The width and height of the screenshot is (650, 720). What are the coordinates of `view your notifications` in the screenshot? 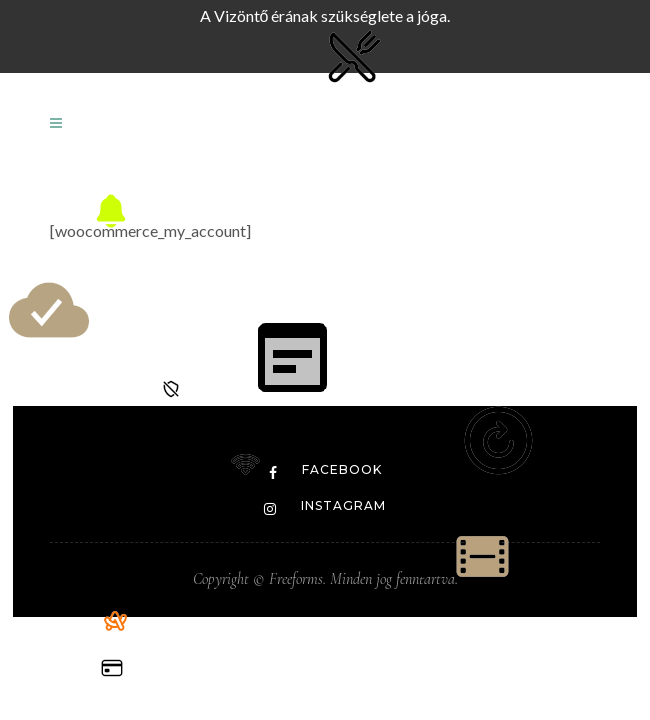 It's located at (111, 211).